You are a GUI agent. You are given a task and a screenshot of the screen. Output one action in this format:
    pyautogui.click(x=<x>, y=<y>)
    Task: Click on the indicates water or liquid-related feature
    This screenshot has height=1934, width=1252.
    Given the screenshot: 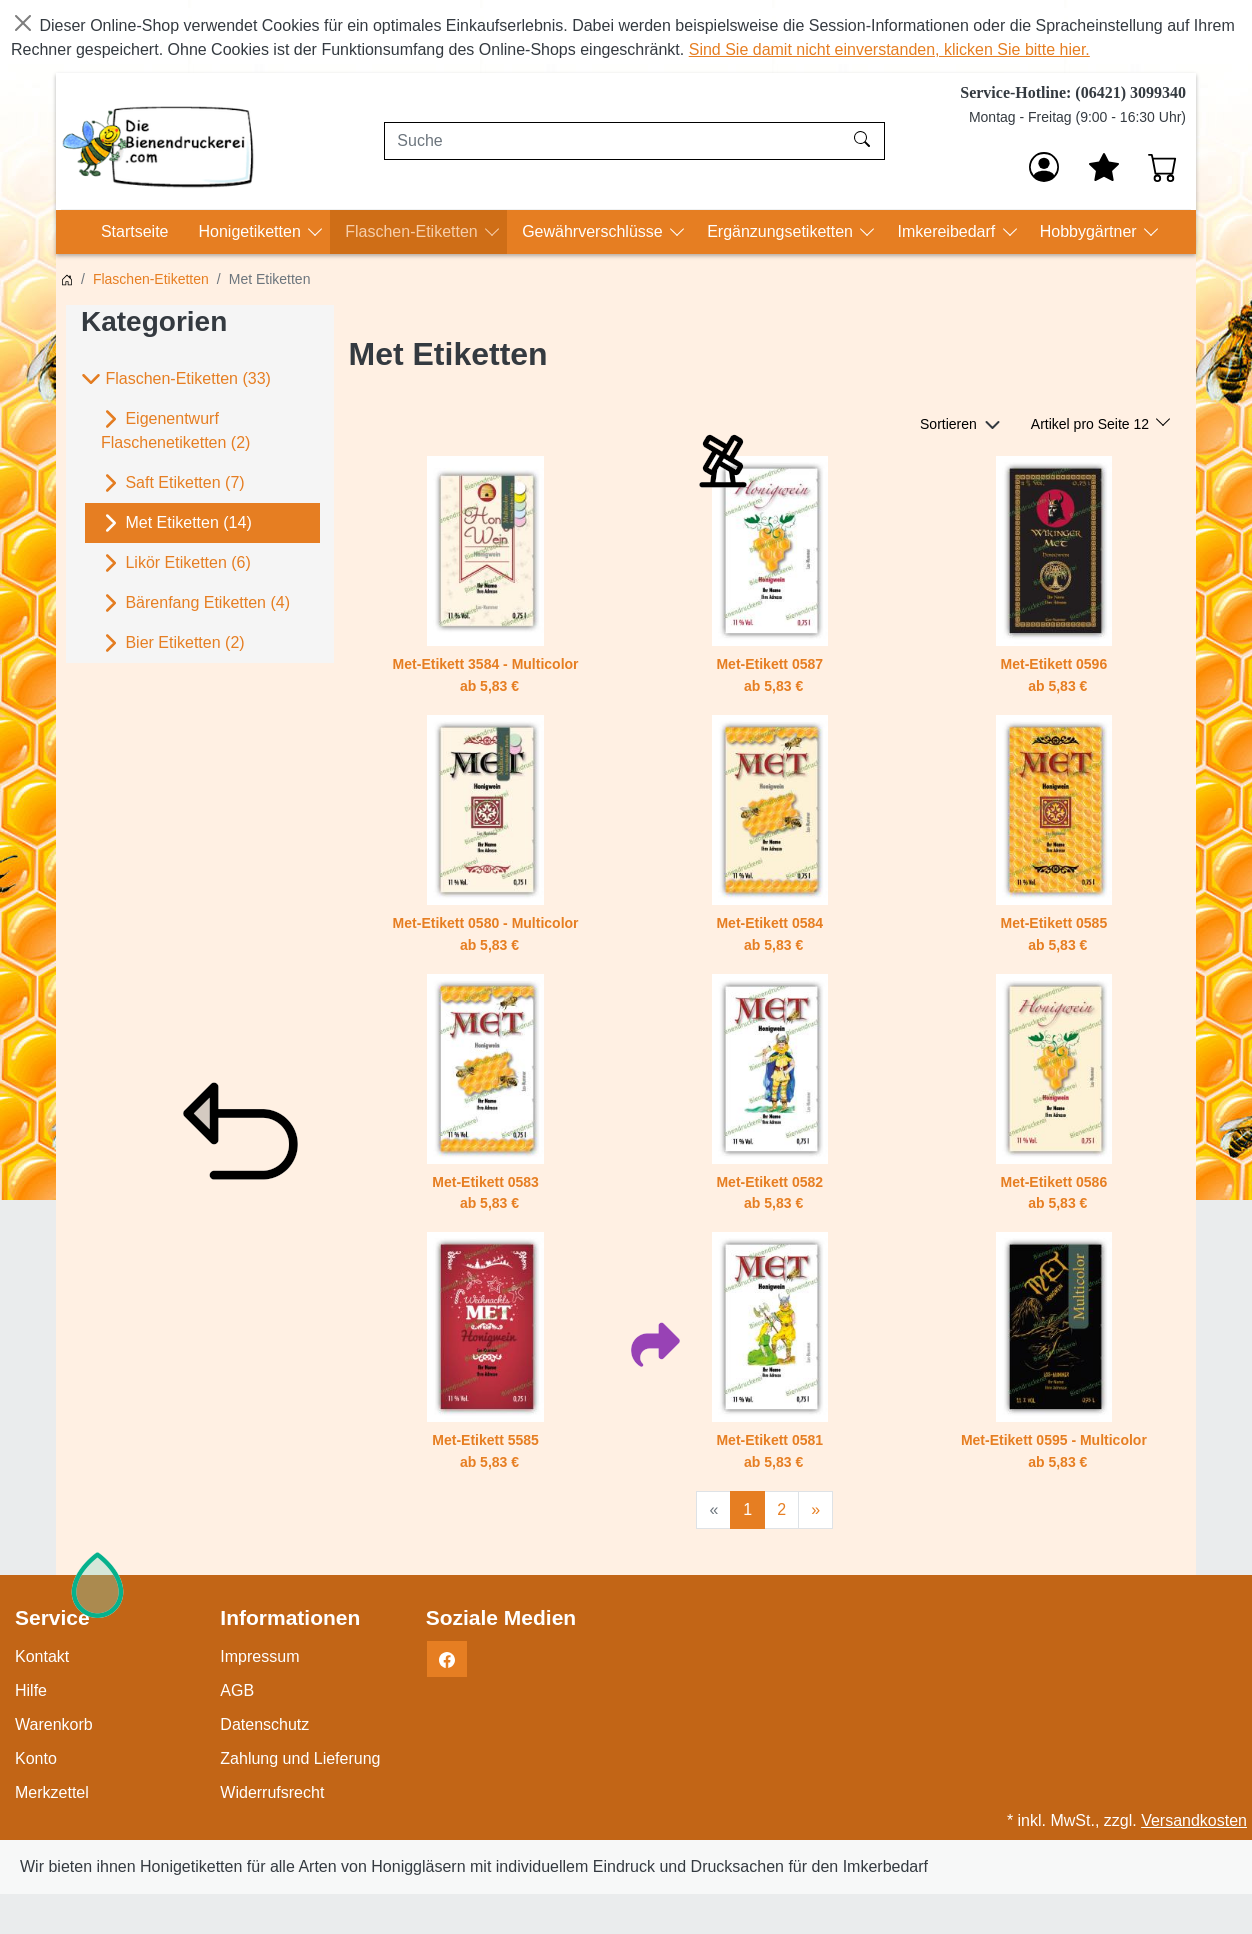 What is the action you would take?
    pyautogui.click(x=97, y=1587)
    